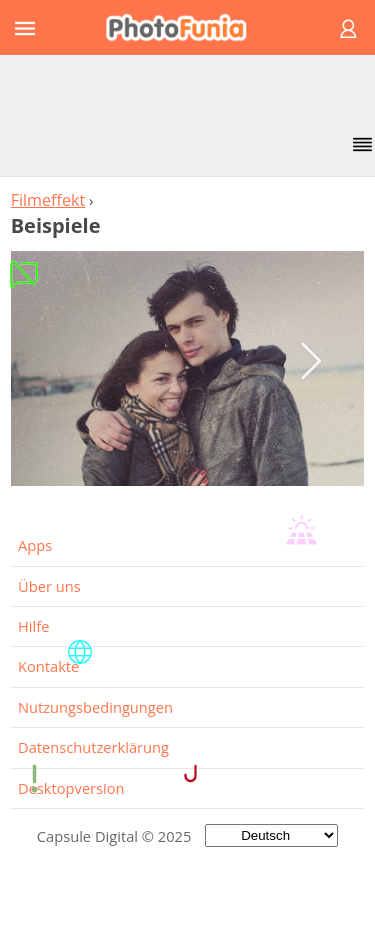  Describe the element at coordinates (24, 273) in the screenshot. I see `mute or disable chat notifications` at that location.